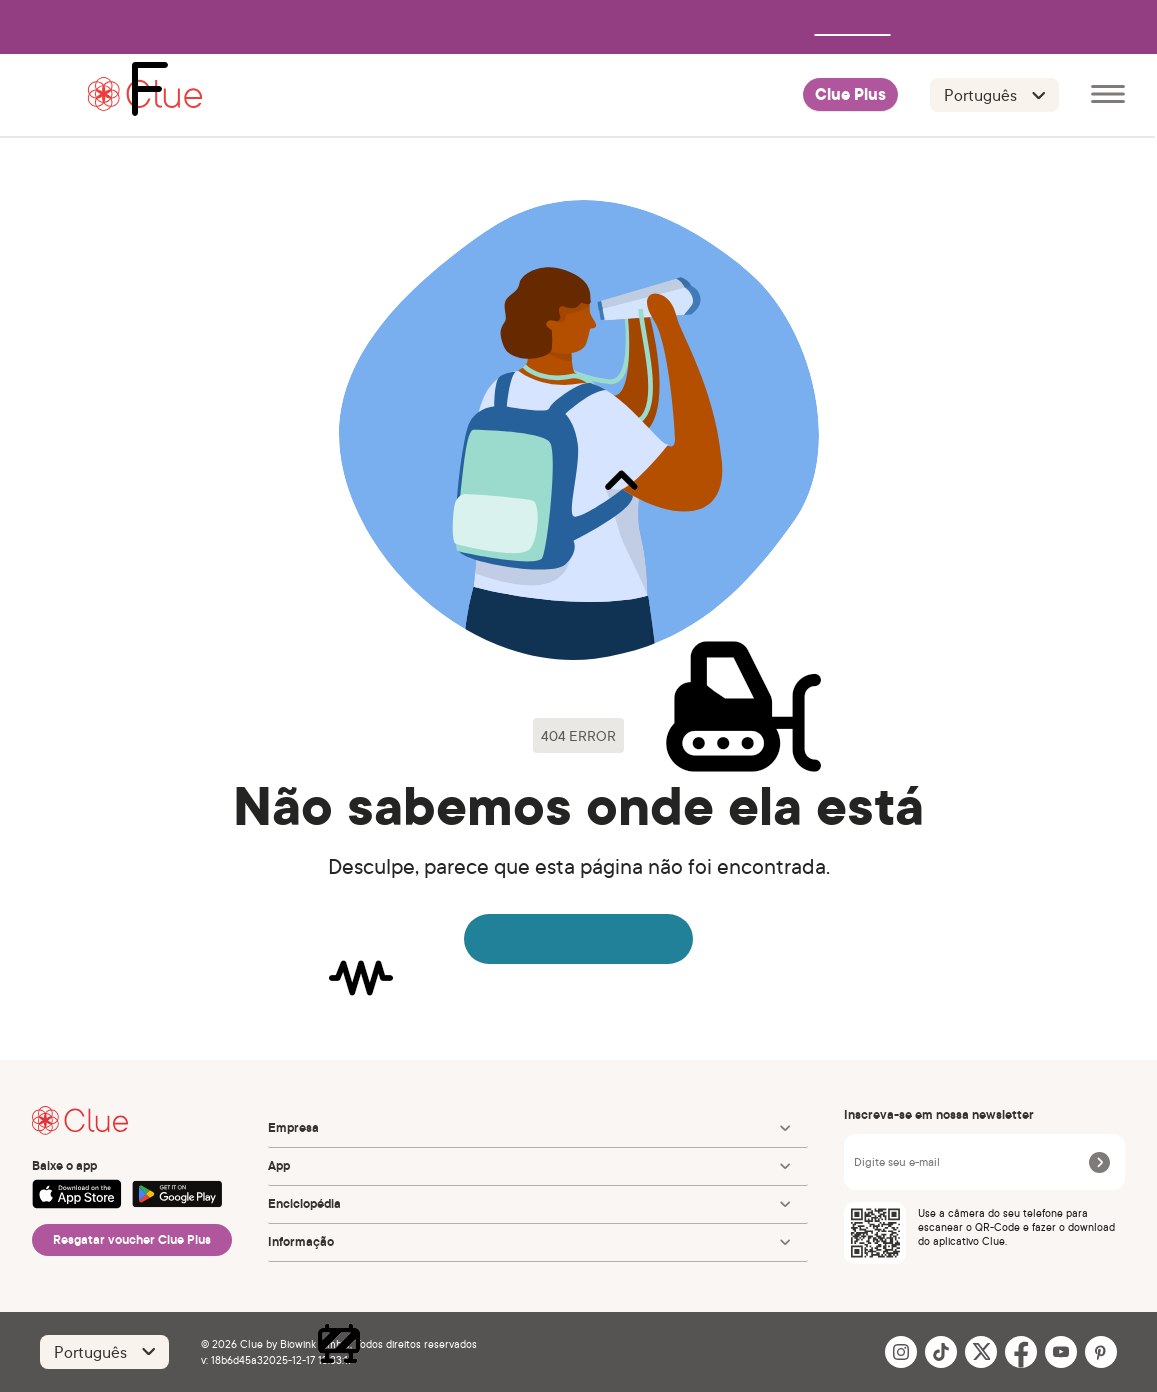 This screenshot has height=1392, width=1157. What do you see at coordinates (621, 478) in the screenshot?
I see `collapse an expanded section` at bounding box center [621, 478].